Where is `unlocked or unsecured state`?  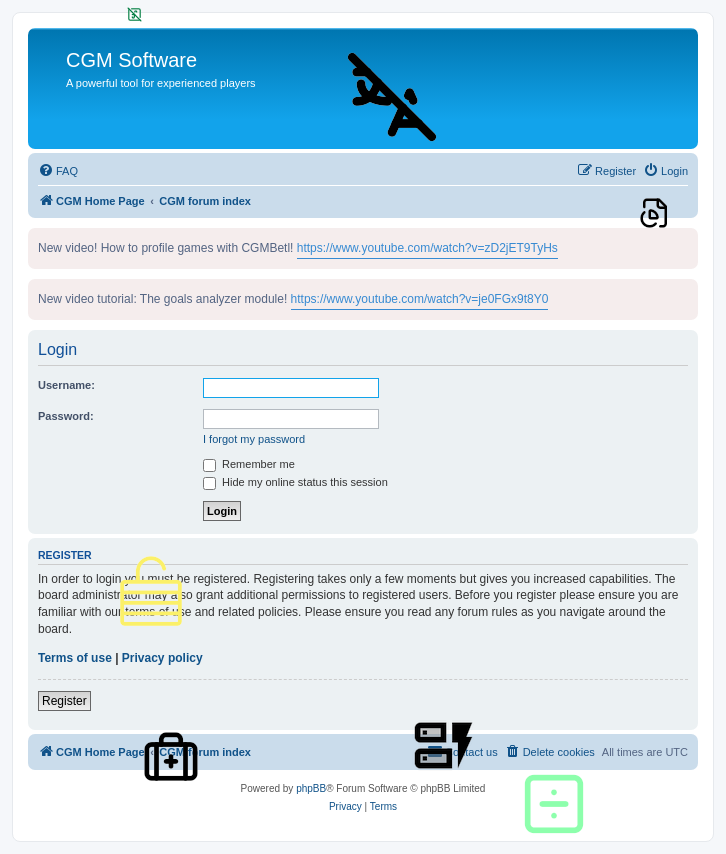 unlocked or unsecured state is located at coordinates (151, 595).